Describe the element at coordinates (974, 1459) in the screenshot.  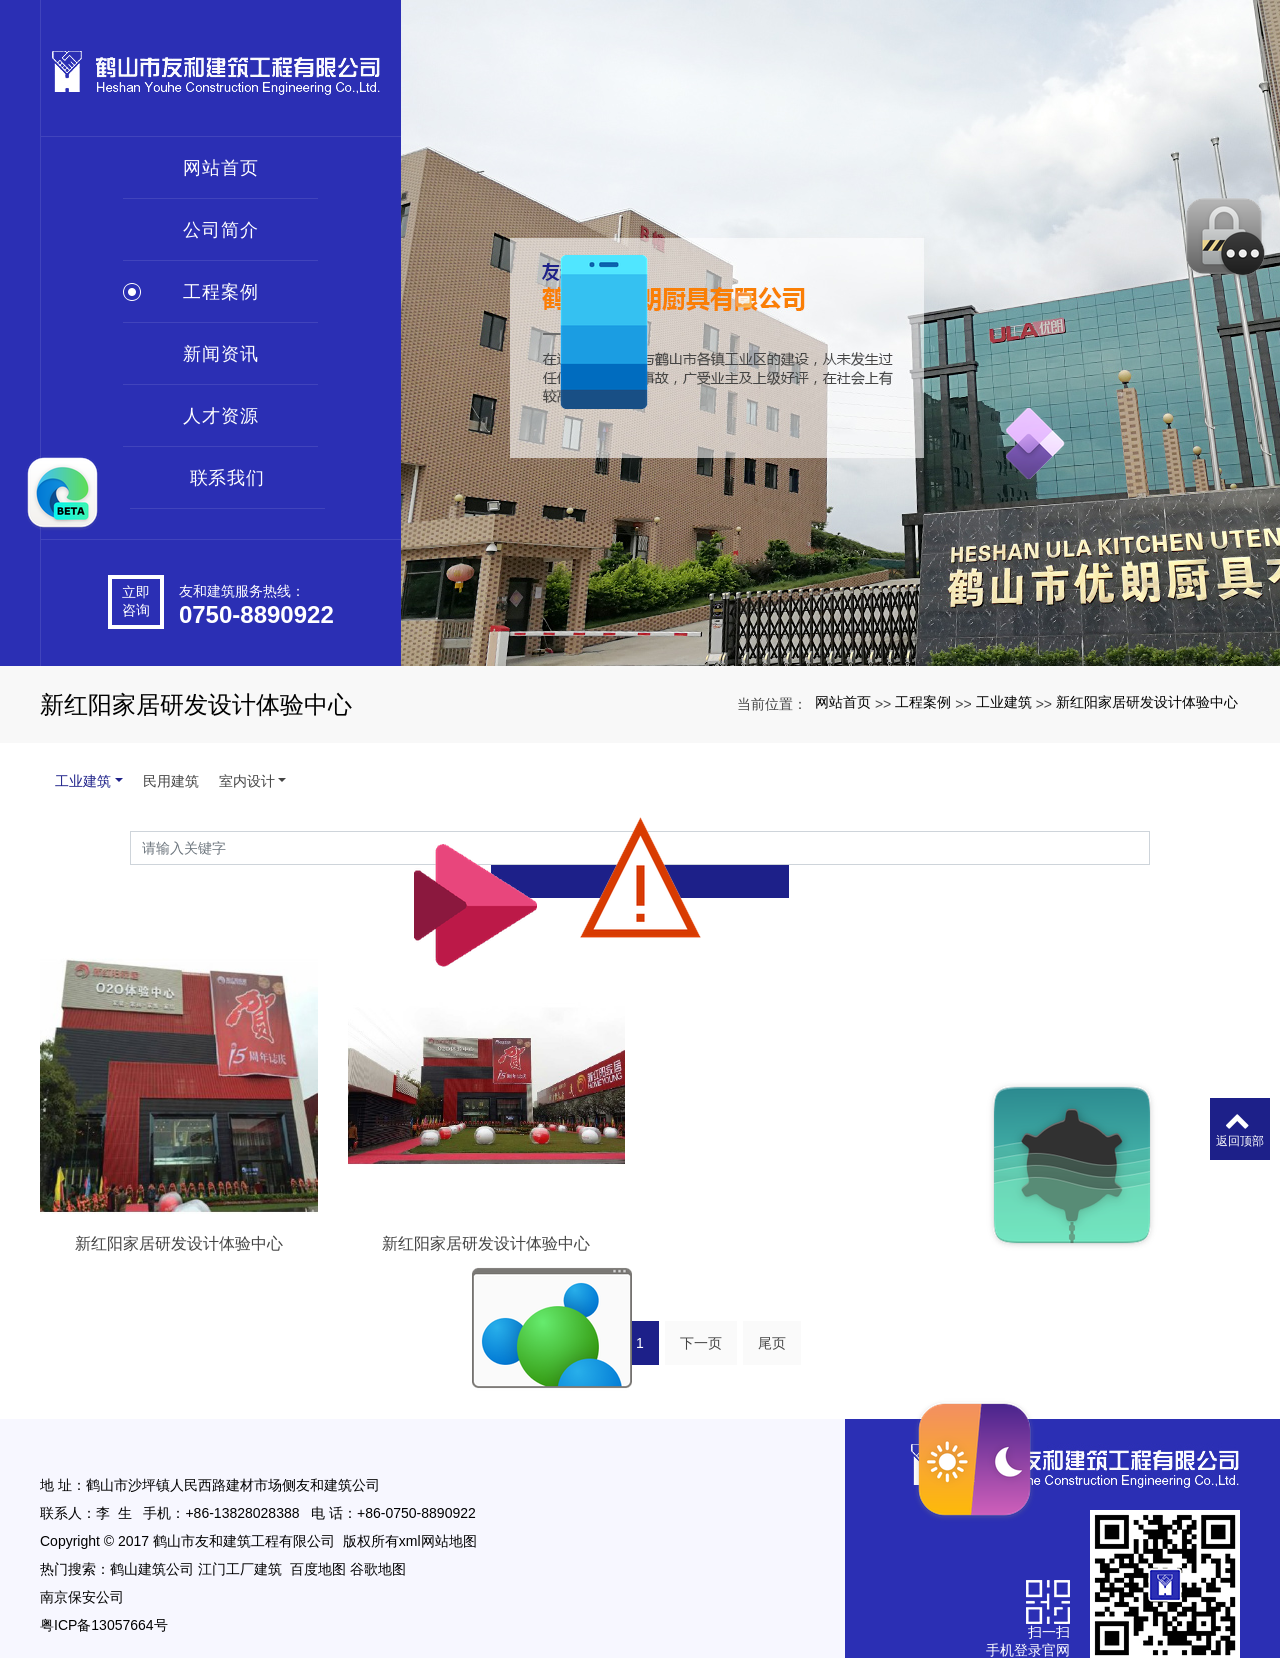
I see `open dynamic wallpaper settings` at that location.